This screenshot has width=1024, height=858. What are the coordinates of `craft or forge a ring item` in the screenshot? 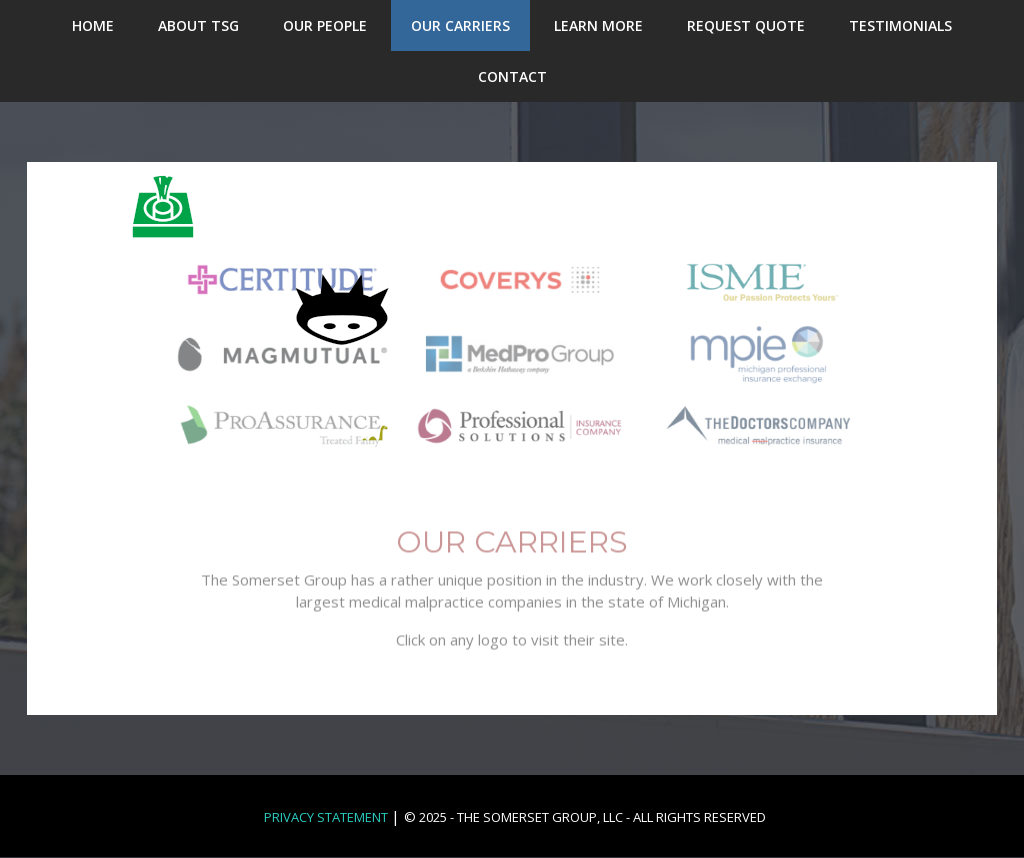 It's located at (163, 205).